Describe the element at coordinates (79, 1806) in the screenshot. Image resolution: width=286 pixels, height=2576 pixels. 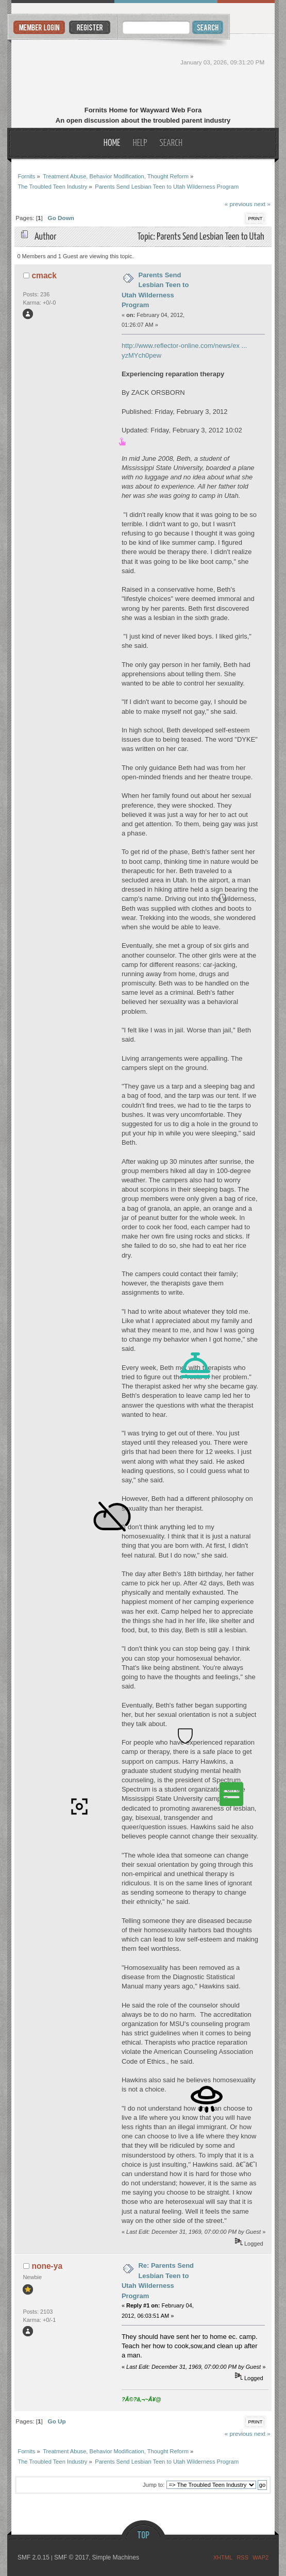
I see `focus camera on a subject` at that location.